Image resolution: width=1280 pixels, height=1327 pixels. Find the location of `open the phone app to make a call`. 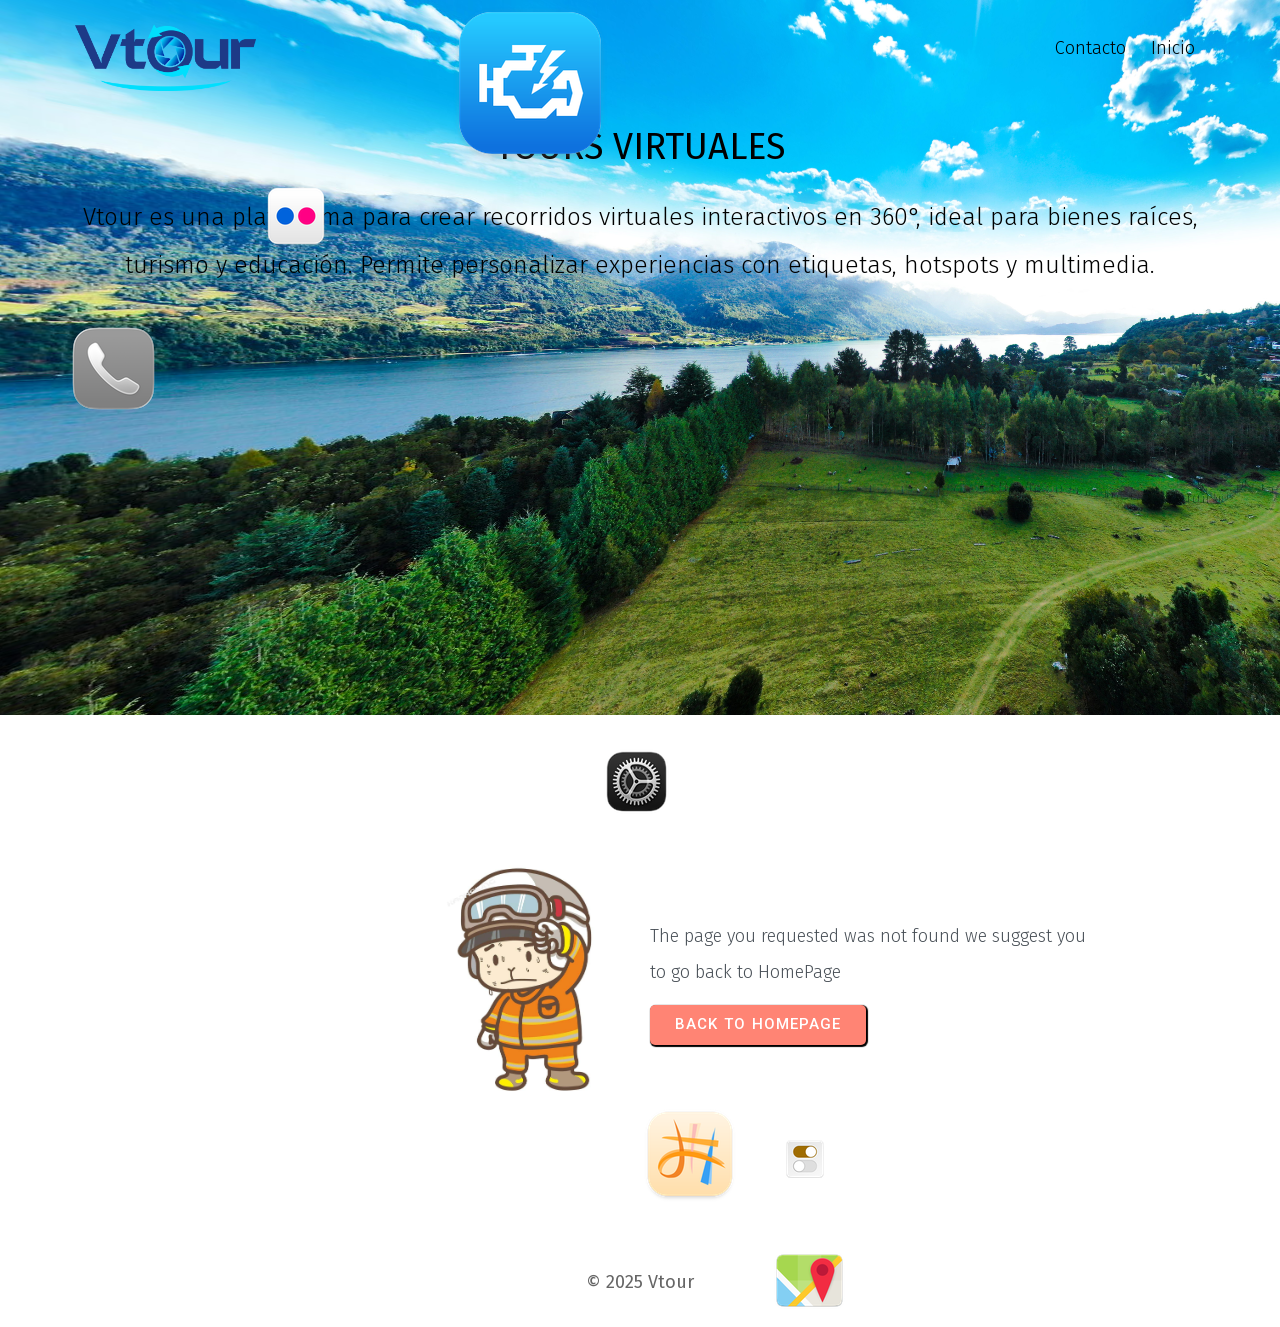

open the phone app to make a call is located at coordinates (113, 368).